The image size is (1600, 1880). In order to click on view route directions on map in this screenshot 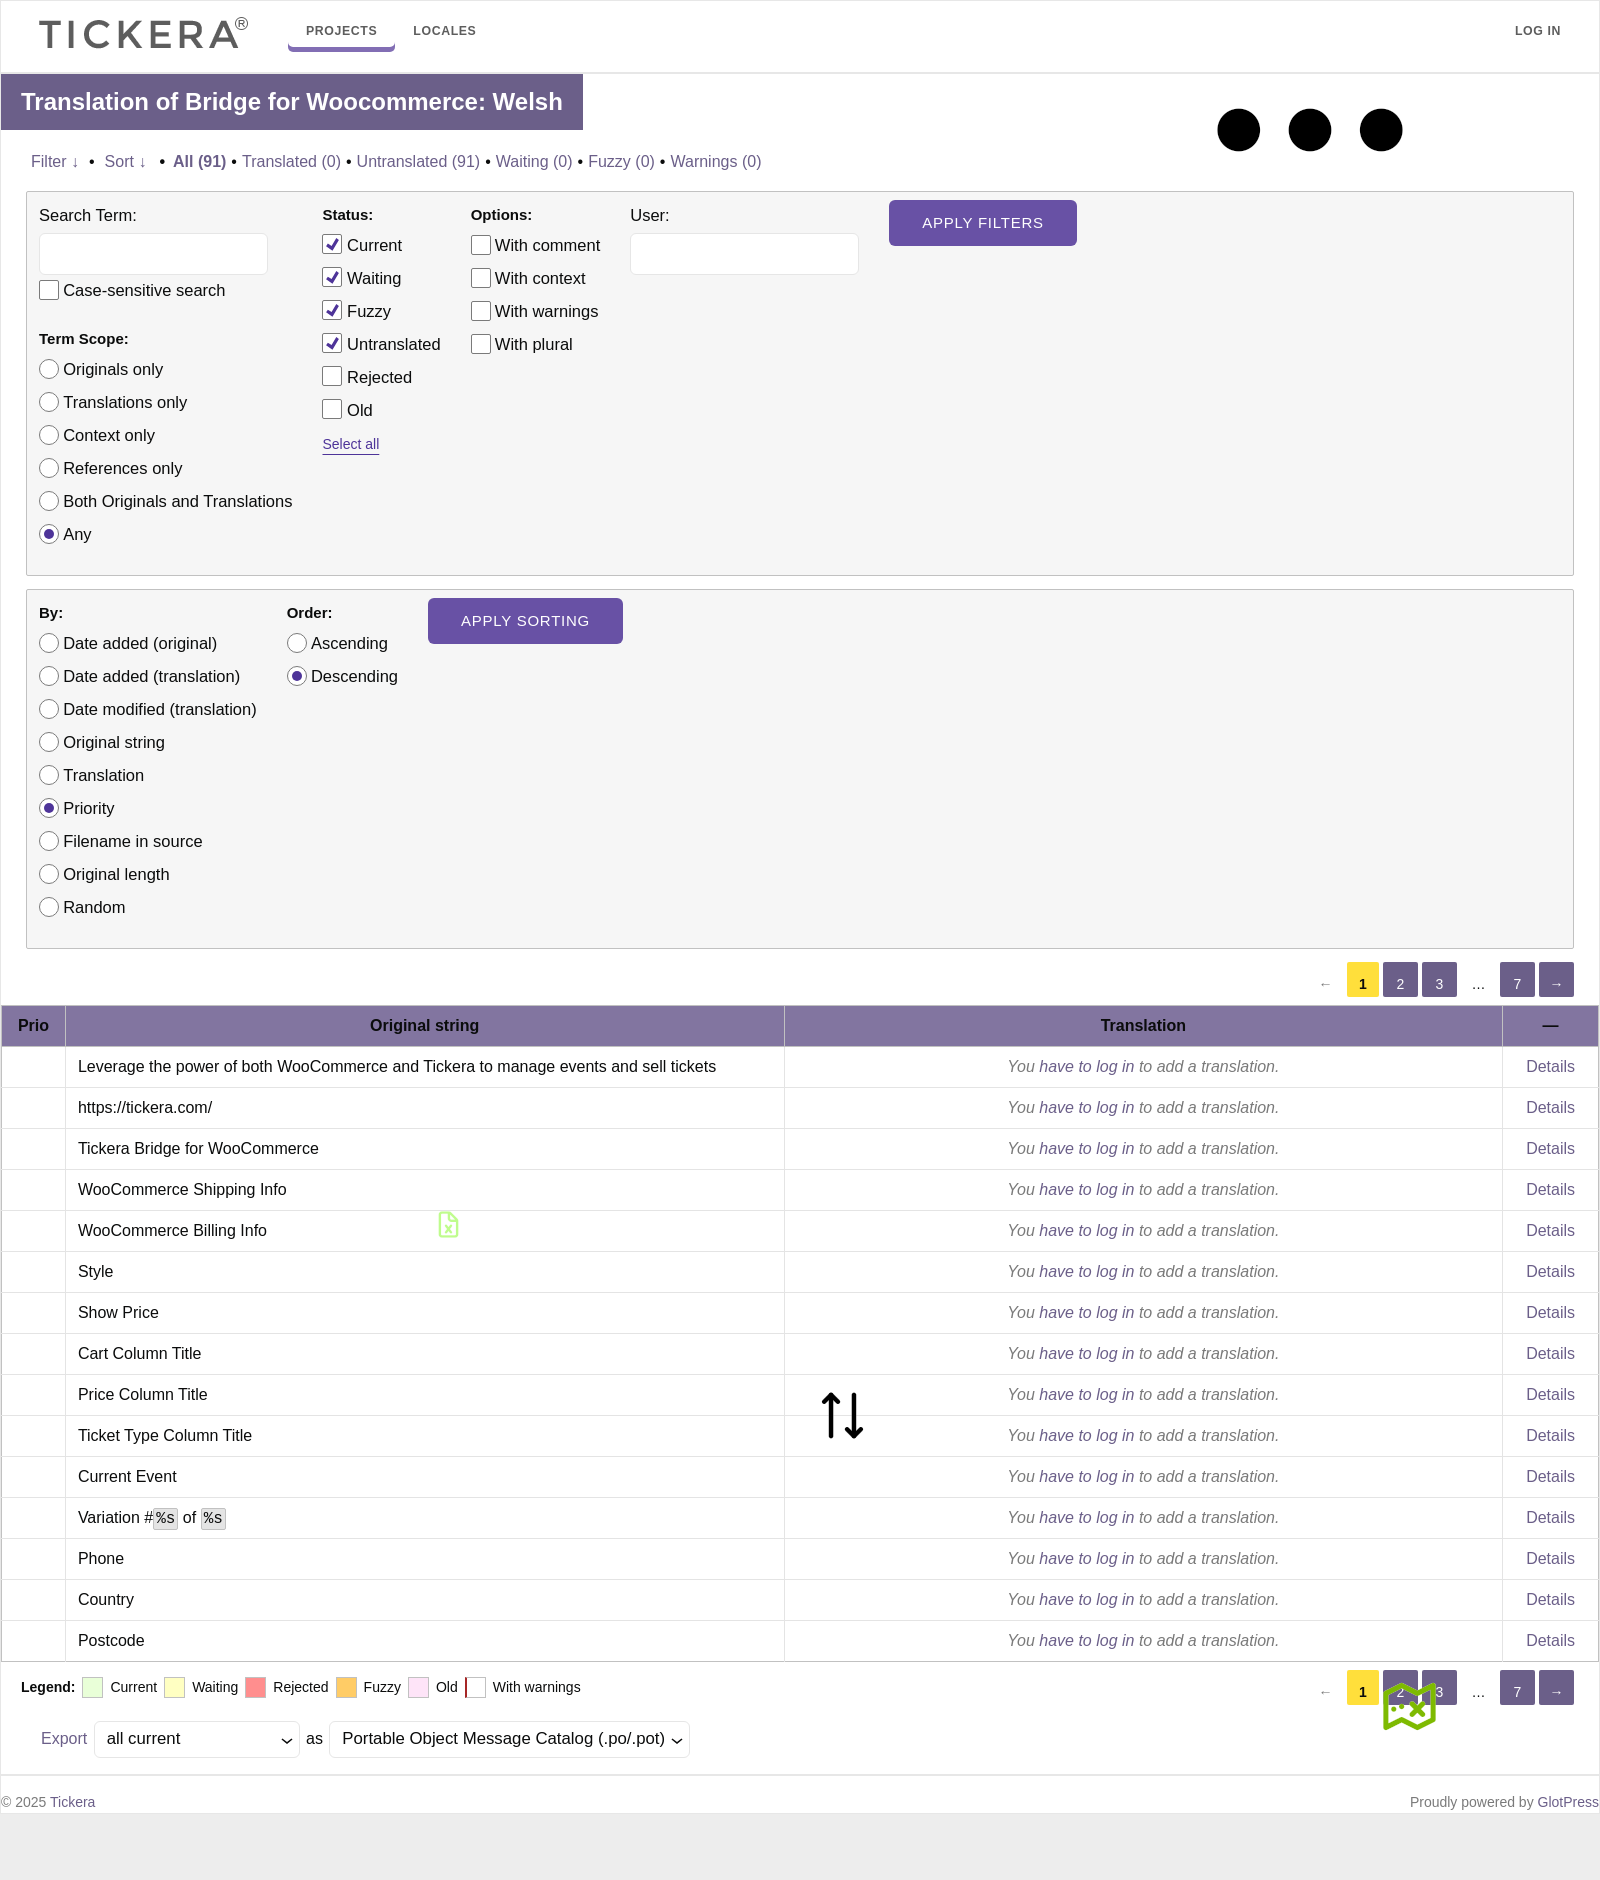, I will do `click(1409, 1706)`.